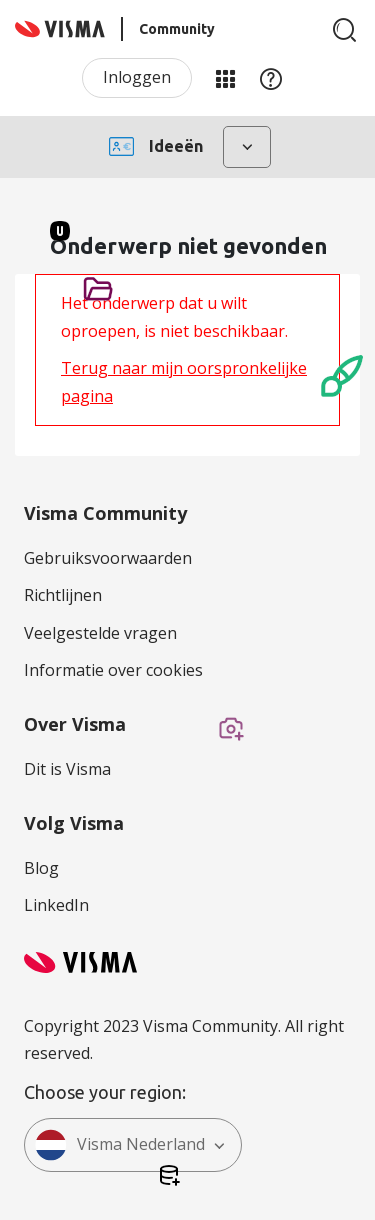  I want to click on access drawing or painting tools, so click(342, 376).